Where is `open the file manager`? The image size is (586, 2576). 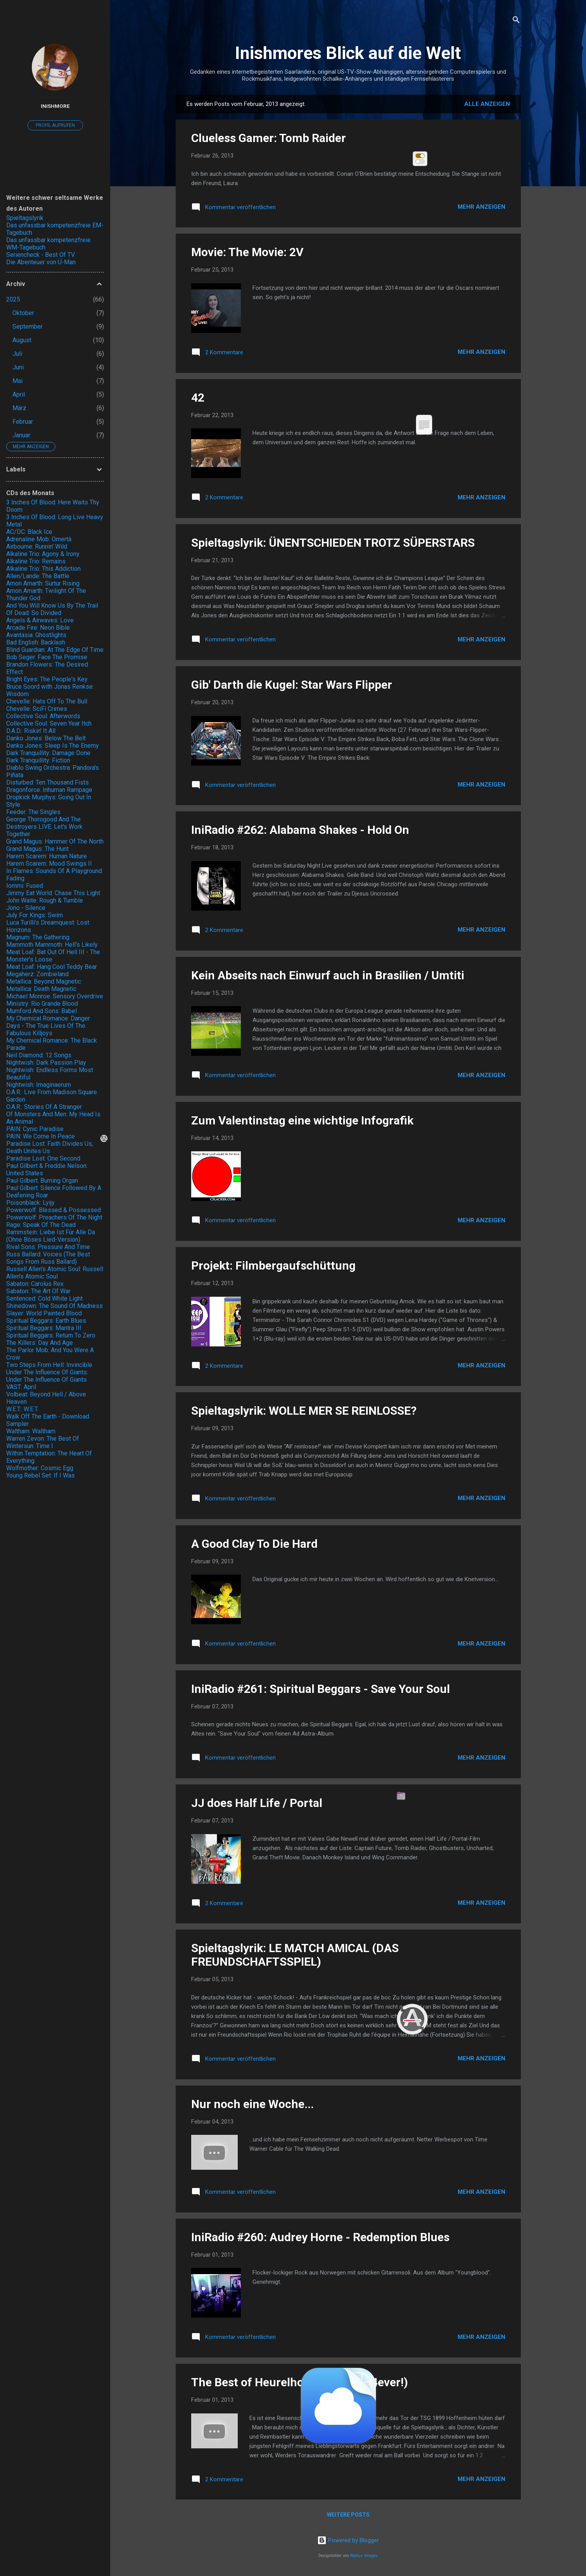
open the file manager is located at coordinates (401, 1796).